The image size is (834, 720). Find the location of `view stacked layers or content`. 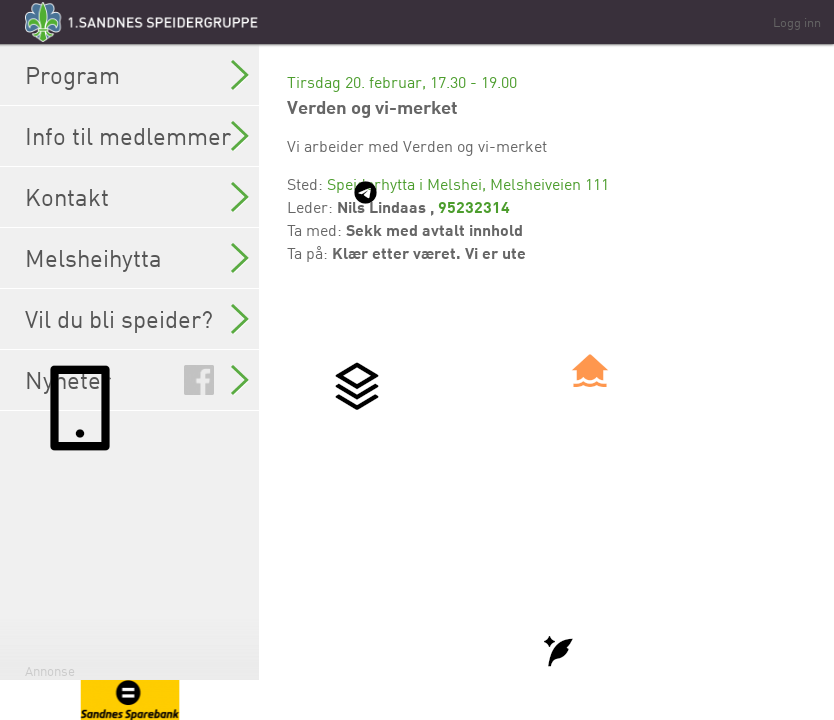

view stacked layers or content is located at coordinates (357, 387).